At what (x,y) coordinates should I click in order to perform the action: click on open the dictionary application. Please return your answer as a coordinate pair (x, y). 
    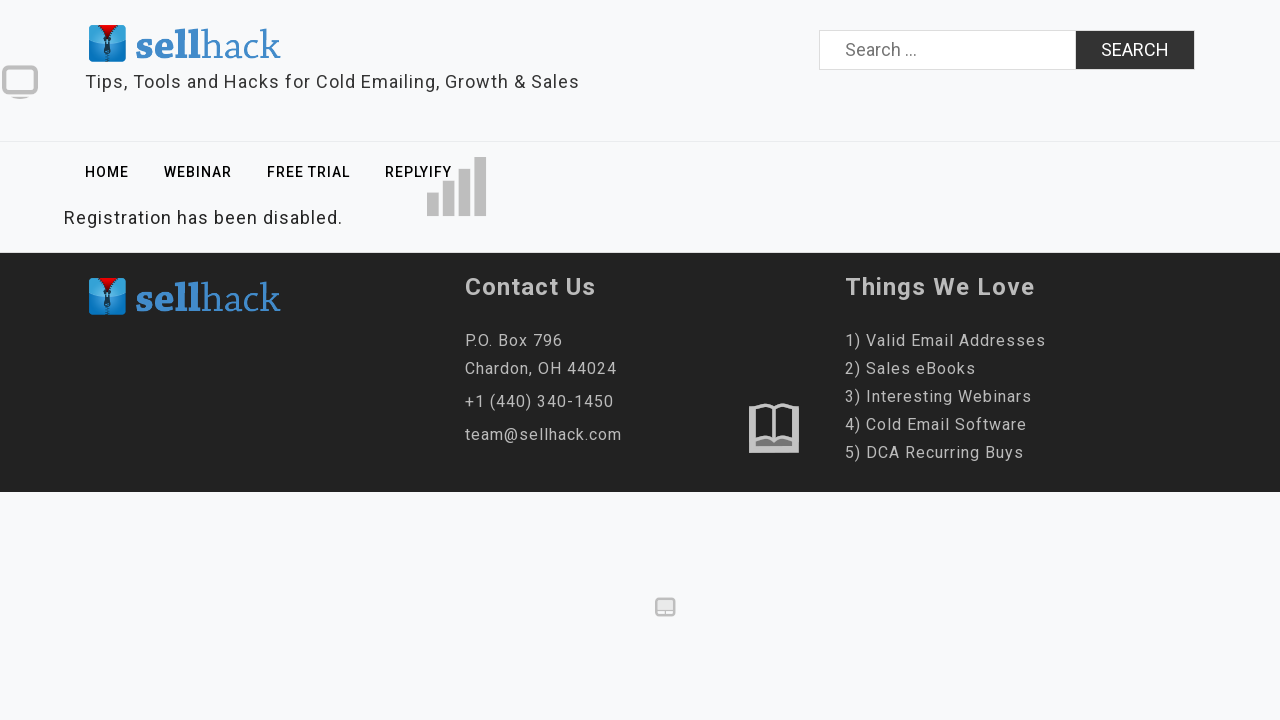
    Looking at the image, I should click on (775, 426).